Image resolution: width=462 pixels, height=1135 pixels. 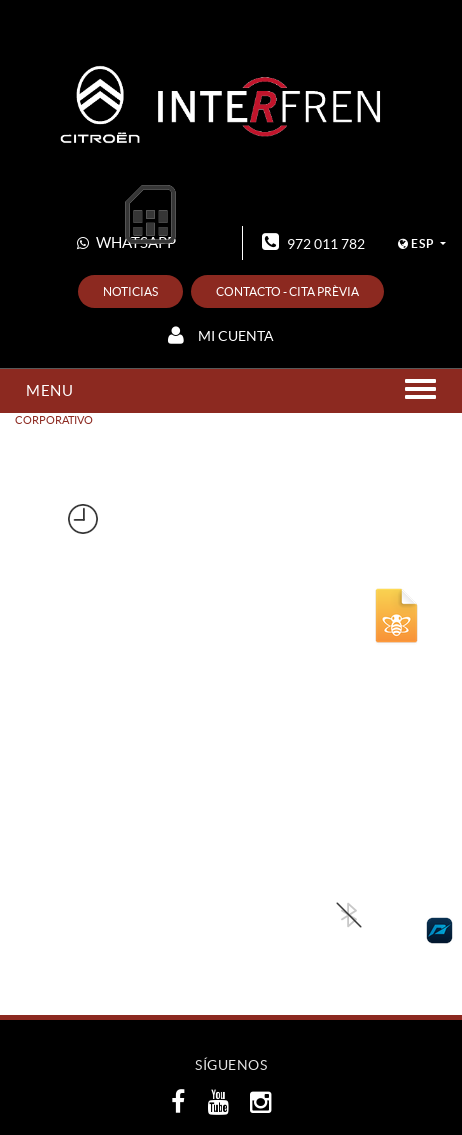 What do you see at coordinates (396, 615) in the screenshot?
I see `open a freeplane mind mapping file` at bounding box center [396, 615].